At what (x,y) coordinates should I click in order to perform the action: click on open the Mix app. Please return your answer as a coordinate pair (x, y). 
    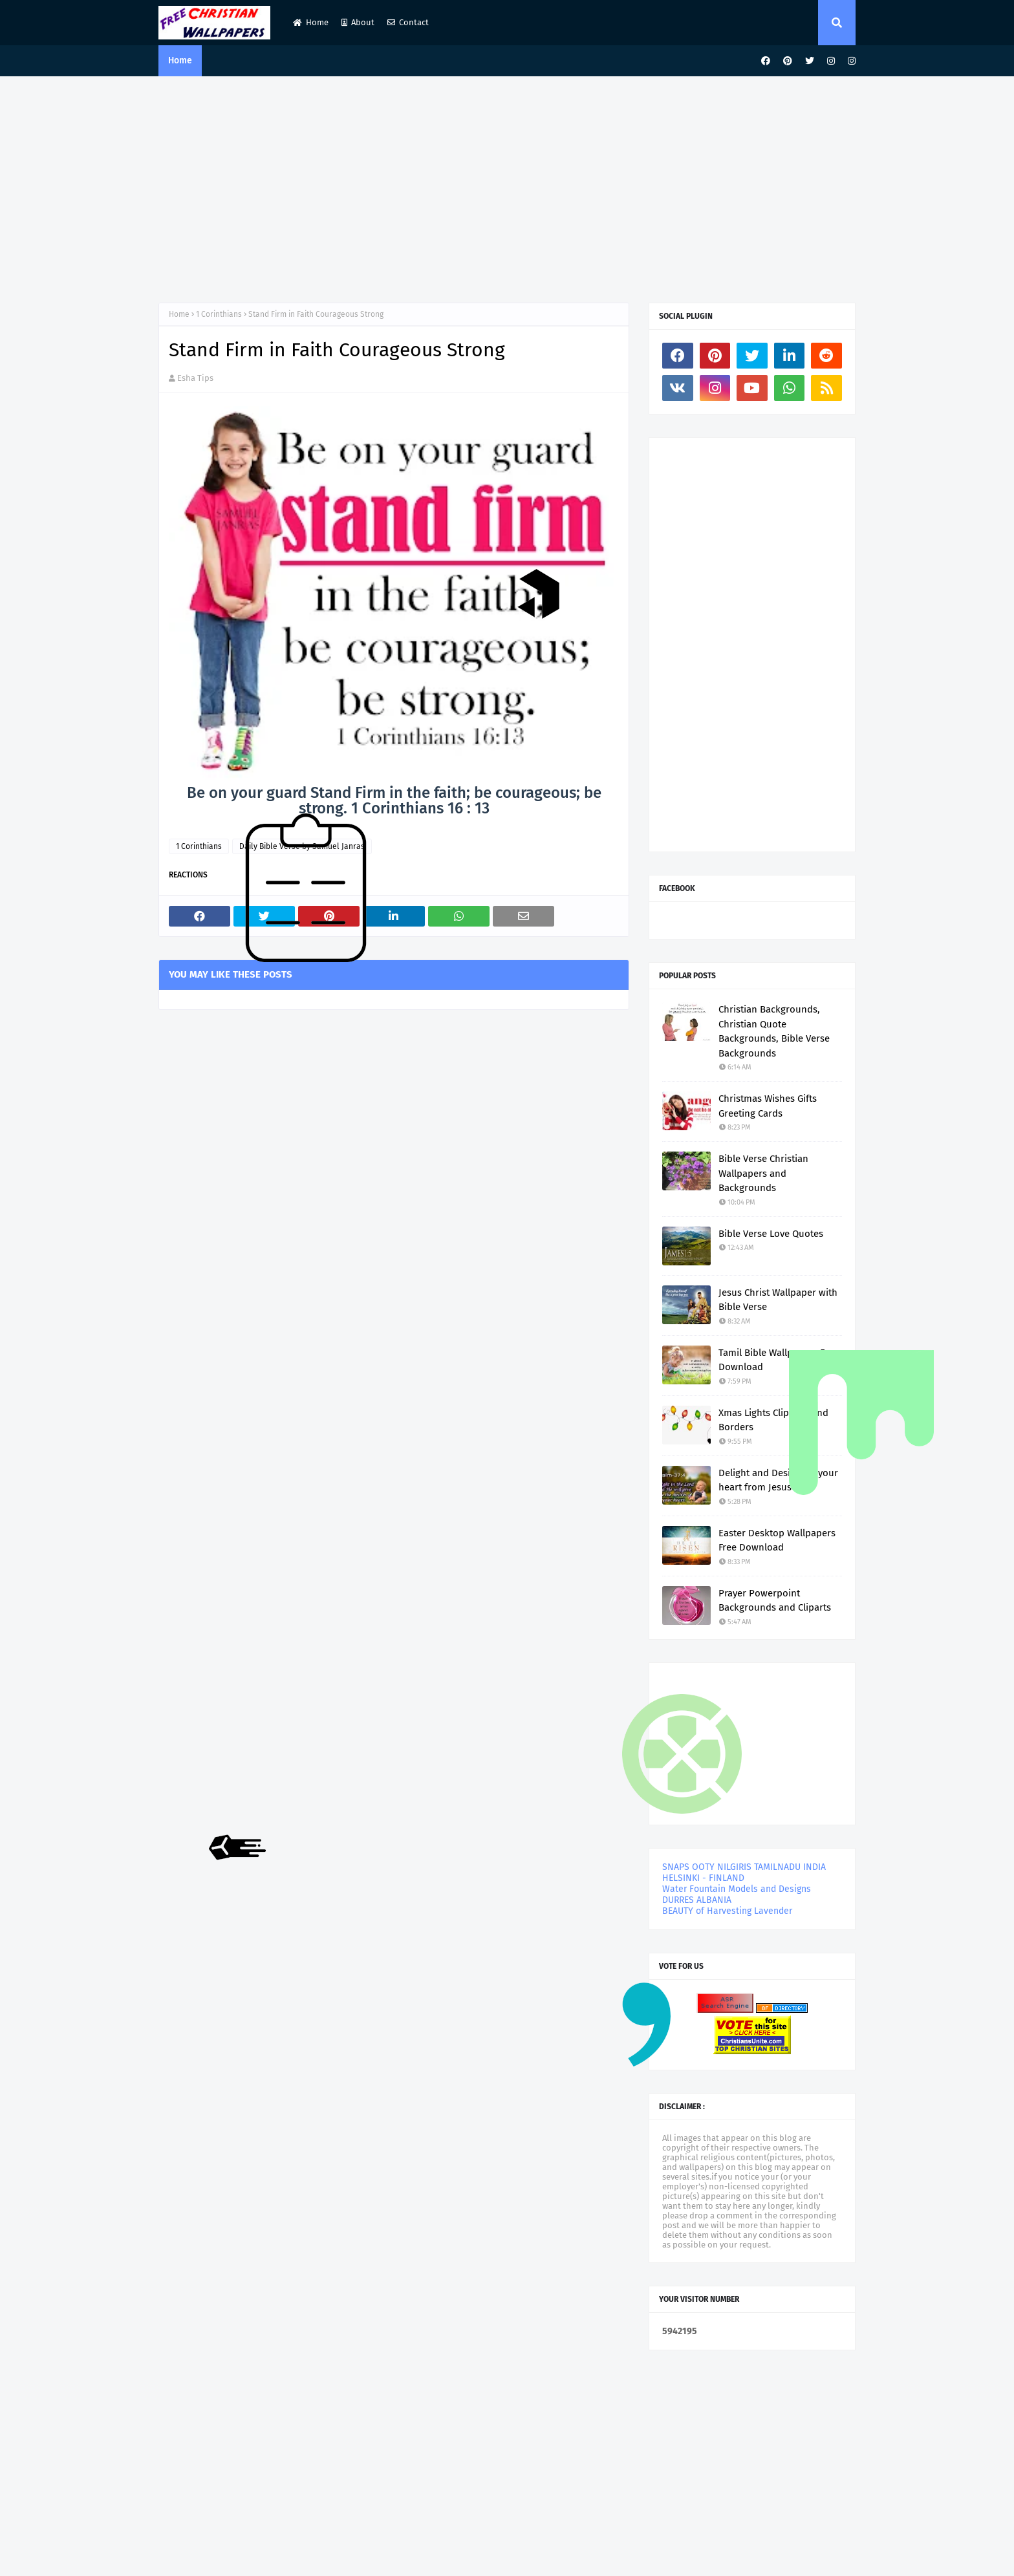
    Looking at the image, I should click on (861, 1422).